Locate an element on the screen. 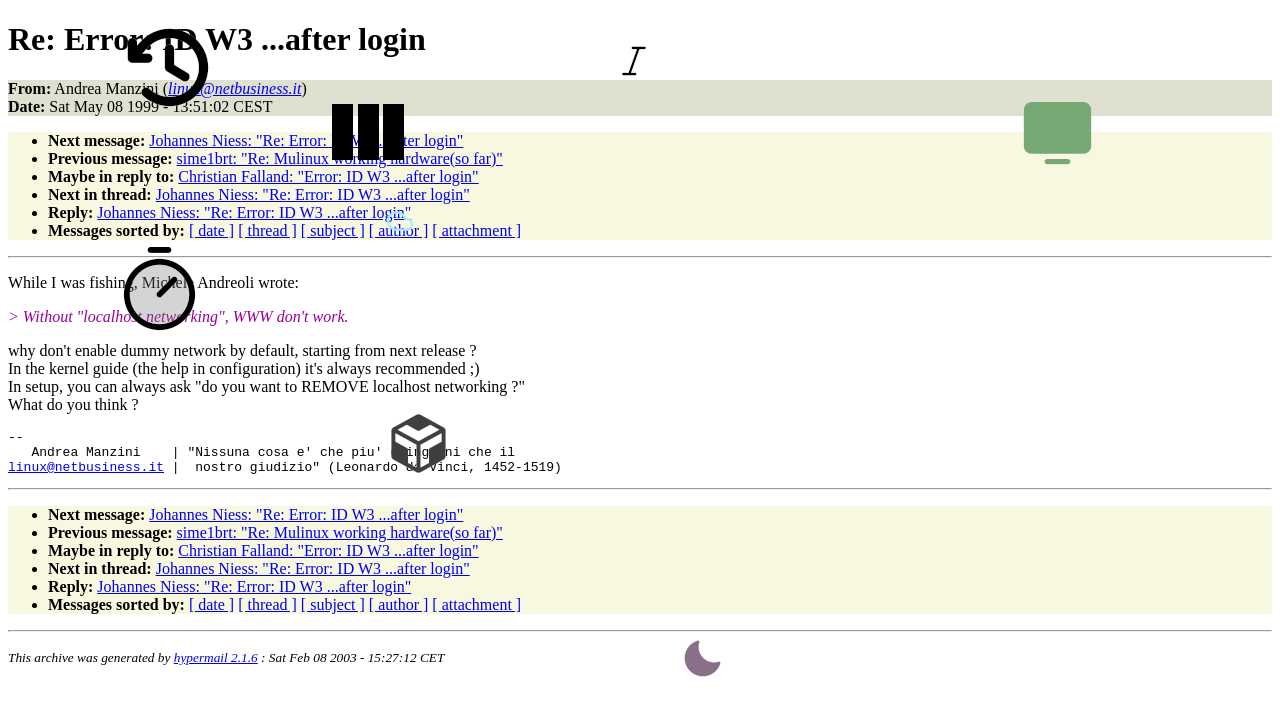 The width and height of the screenshot is (1280, 720). access cloud storage is located at coordinates (400, 221).